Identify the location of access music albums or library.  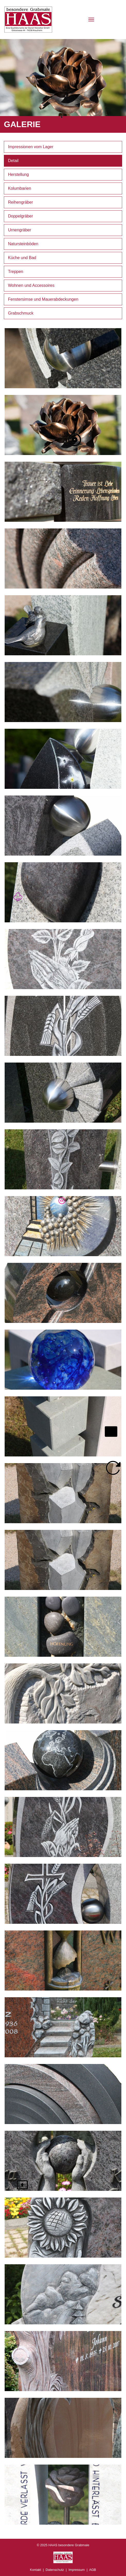
(74, 440).